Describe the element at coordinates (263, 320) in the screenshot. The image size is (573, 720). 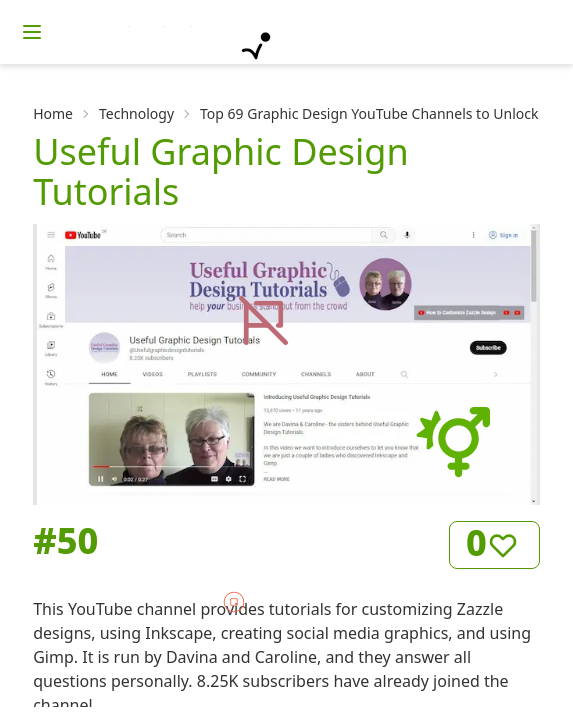
I see `disable or turn off flag notifications` at that location.